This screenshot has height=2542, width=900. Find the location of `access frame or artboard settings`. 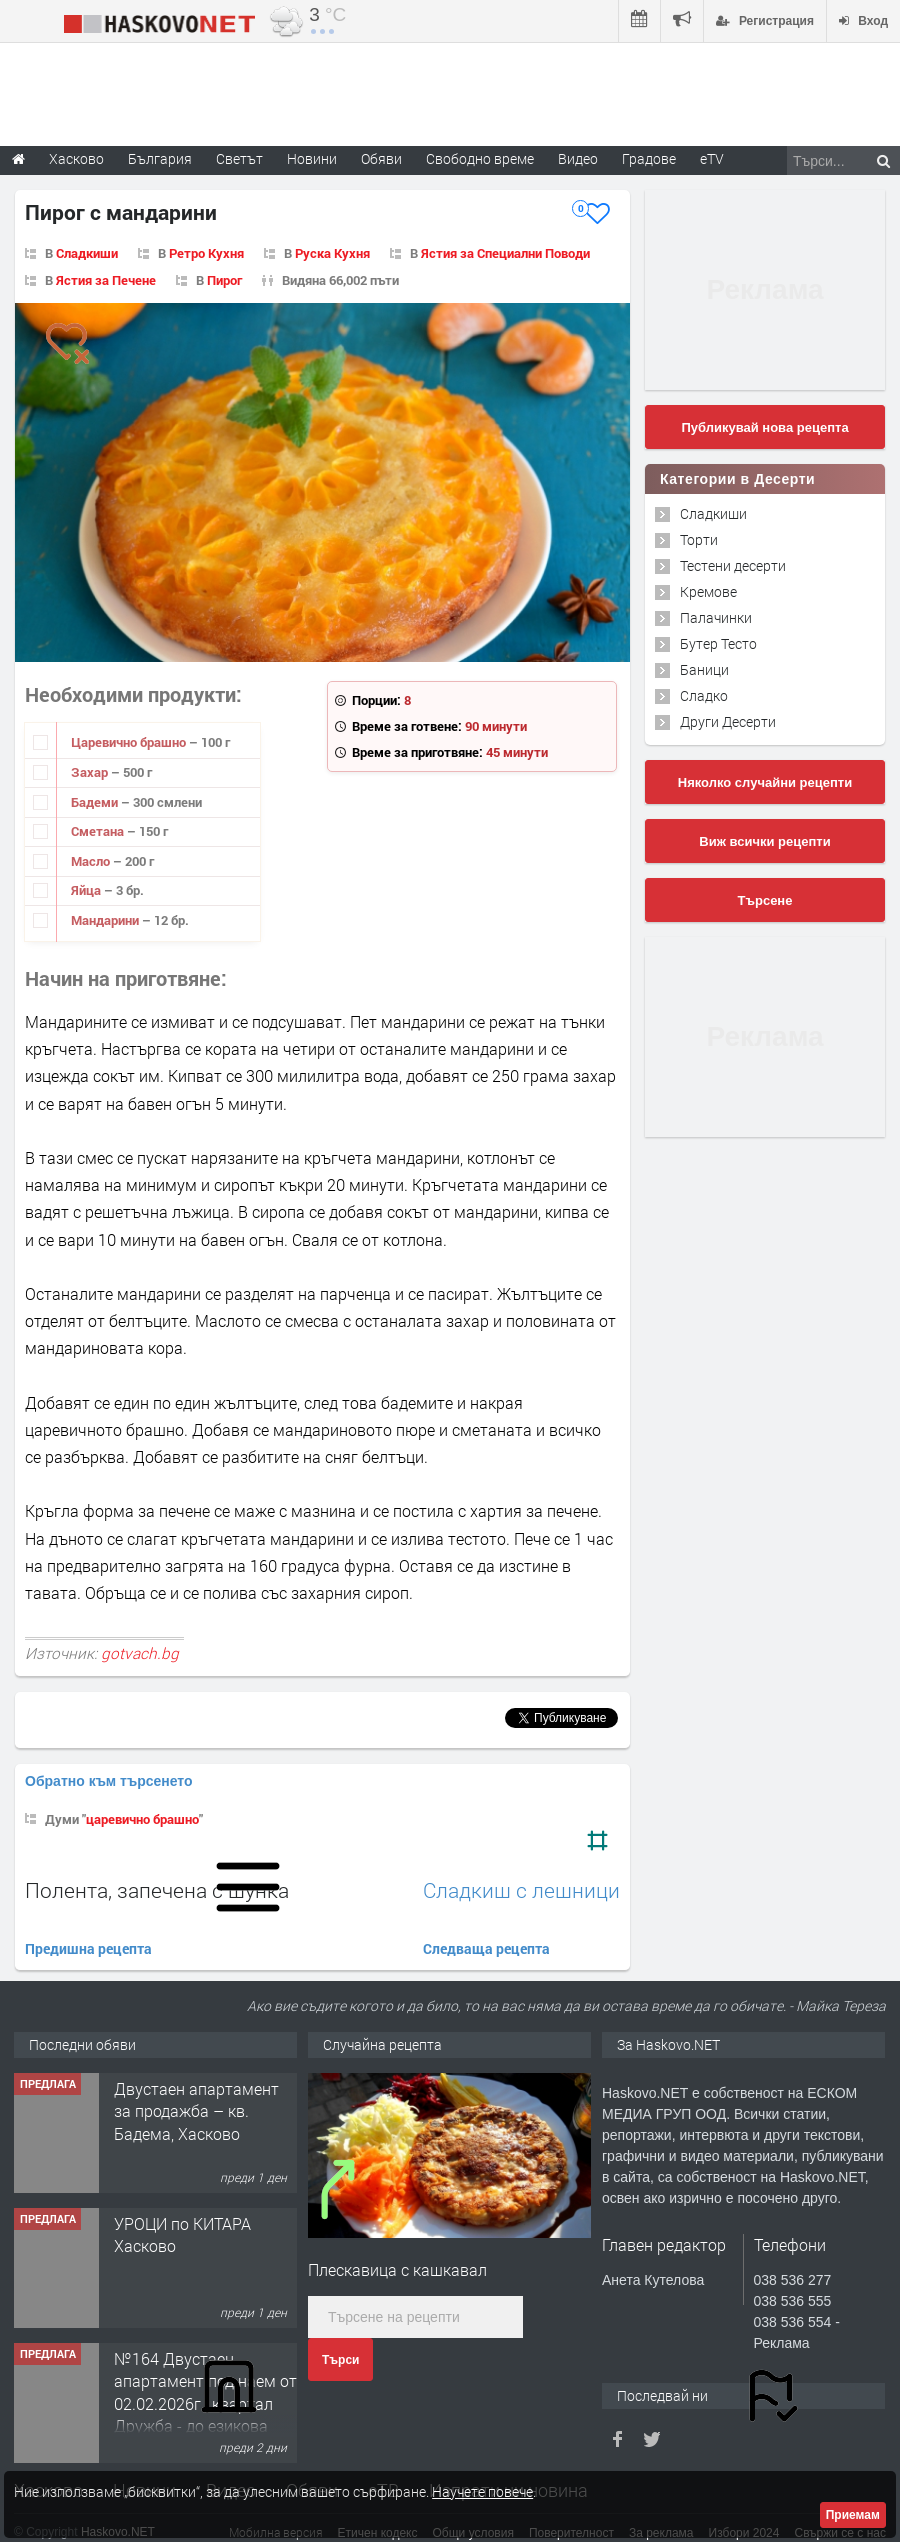

access frame or artboard settings is located at coordinates (597, 1840).